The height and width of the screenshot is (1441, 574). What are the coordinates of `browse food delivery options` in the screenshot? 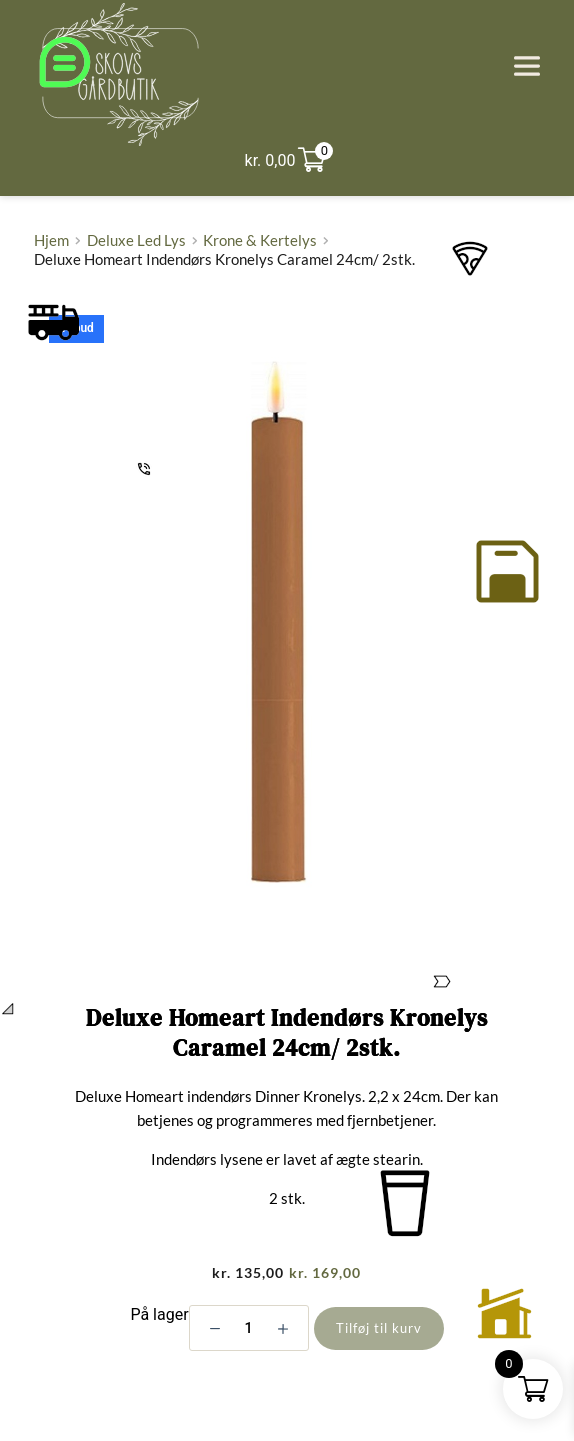 It's located at (470, 258).